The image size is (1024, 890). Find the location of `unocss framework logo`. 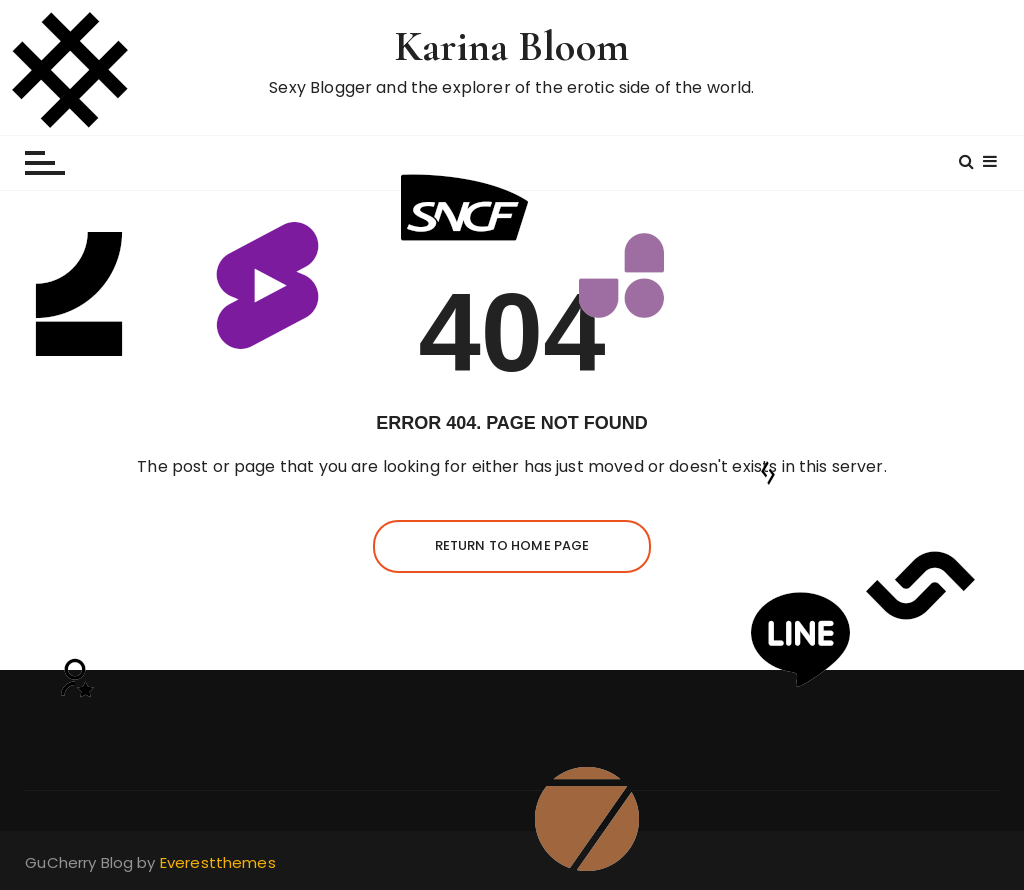

unocss framework logo is located at coordinates (621, 275).